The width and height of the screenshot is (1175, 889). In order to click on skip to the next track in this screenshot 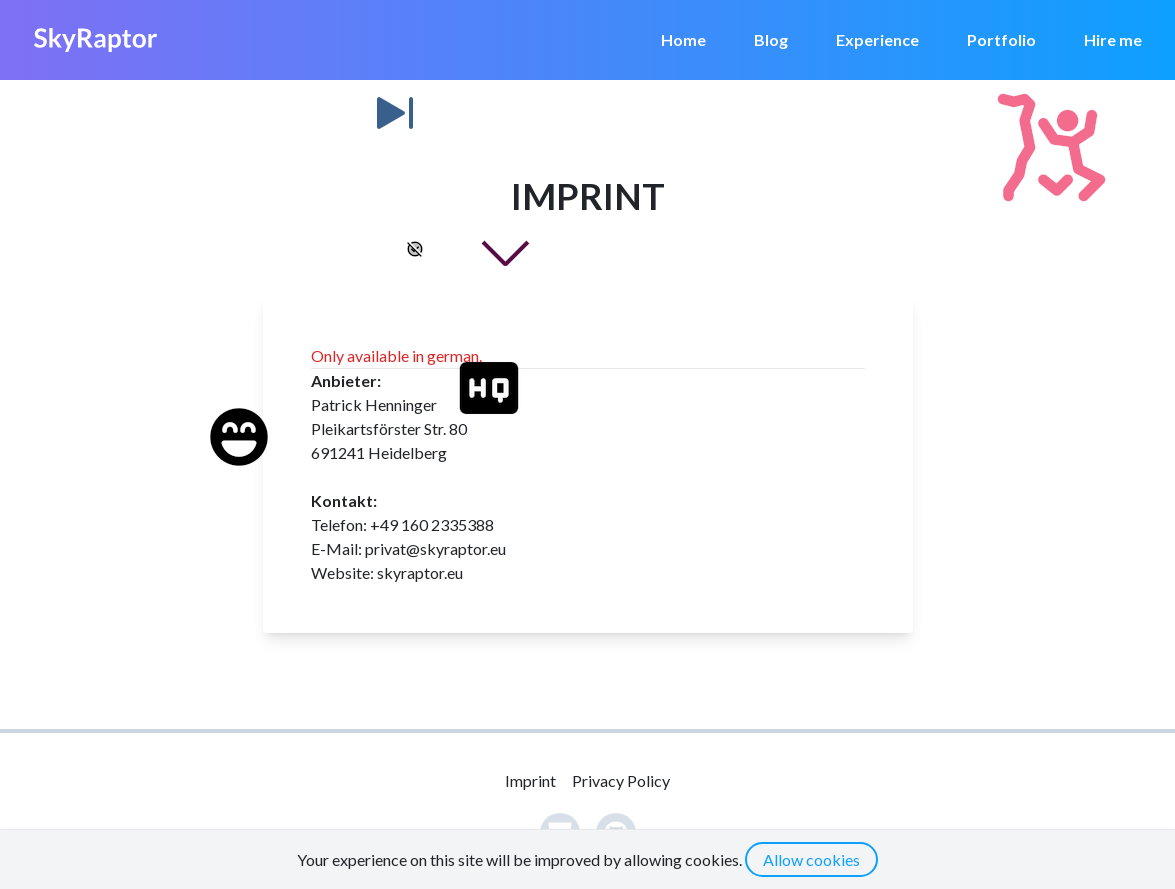, I will do `click(395, 113)`.